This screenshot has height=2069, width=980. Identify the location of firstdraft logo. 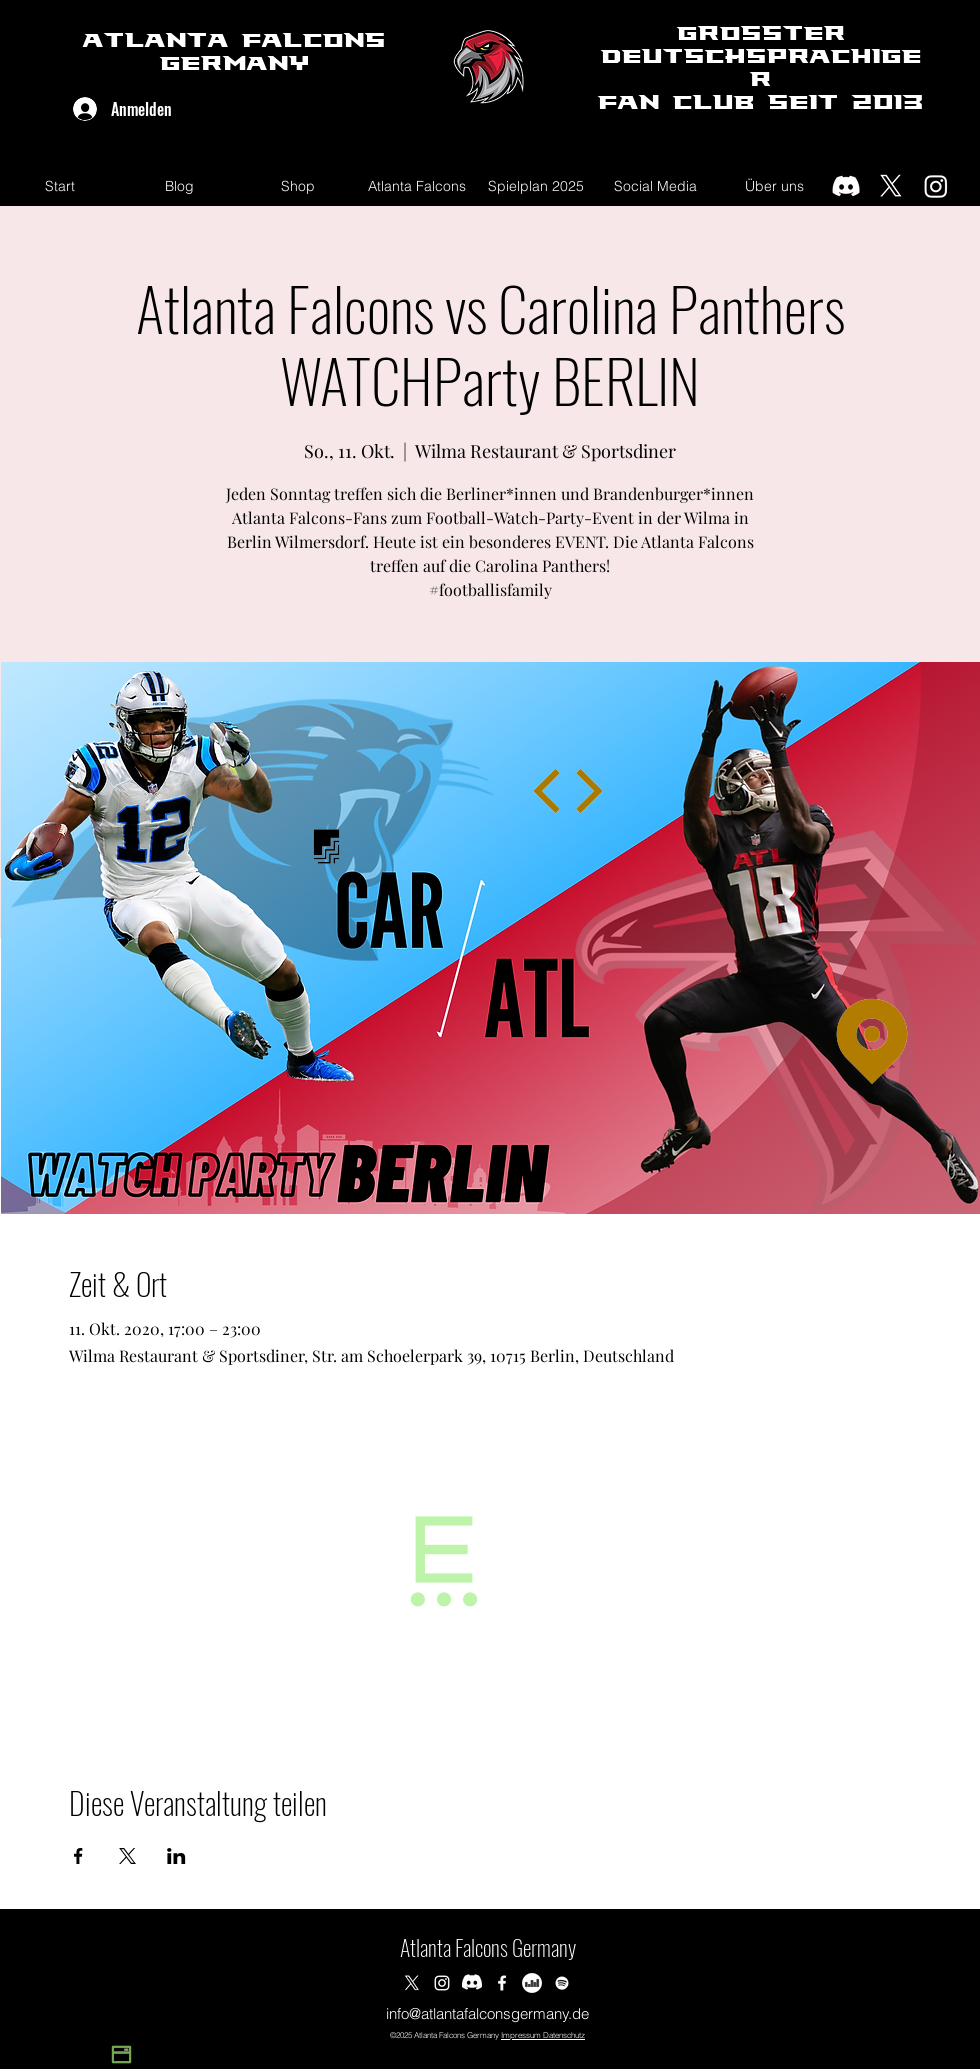
(326, 846).